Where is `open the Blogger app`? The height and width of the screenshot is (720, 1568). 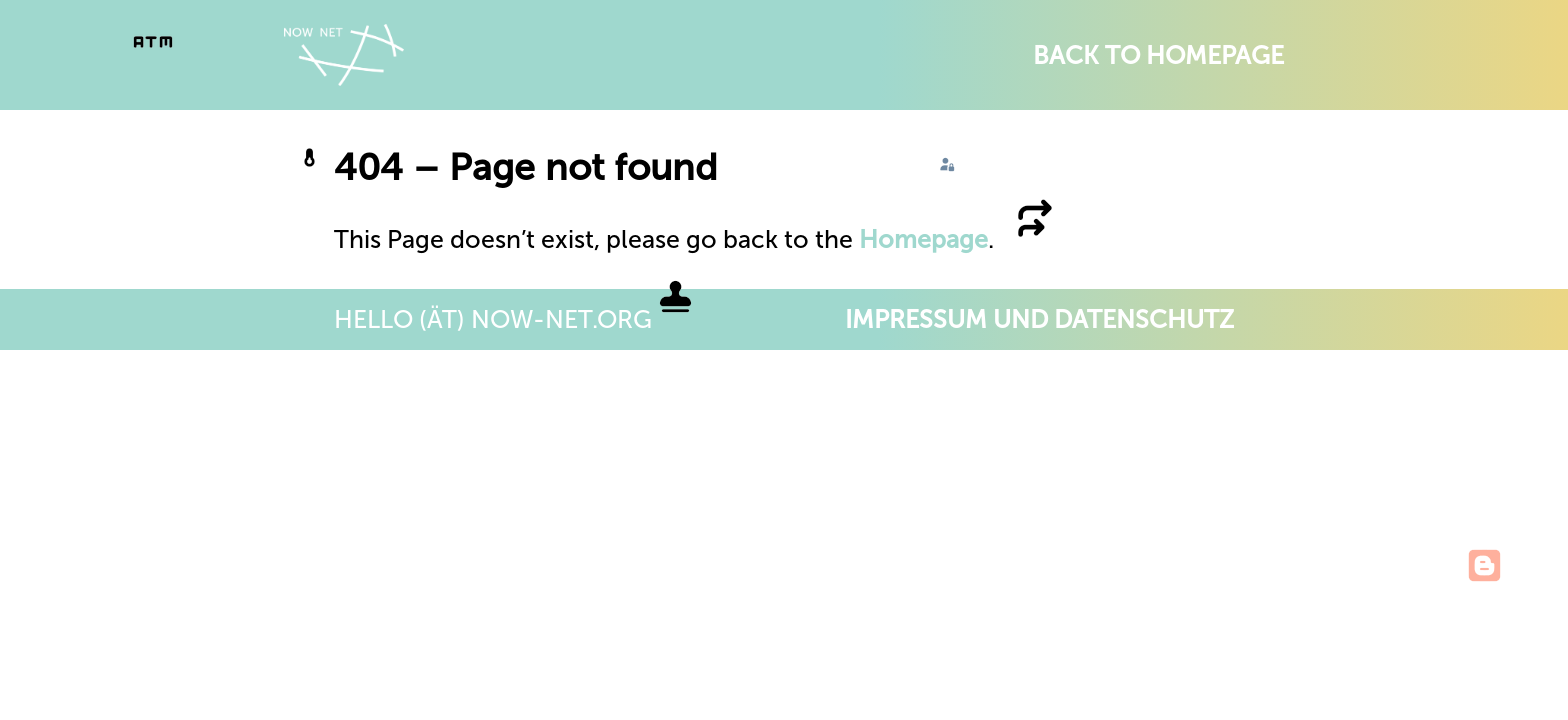 open the Blogger app is located at coordinates (1484, 565).